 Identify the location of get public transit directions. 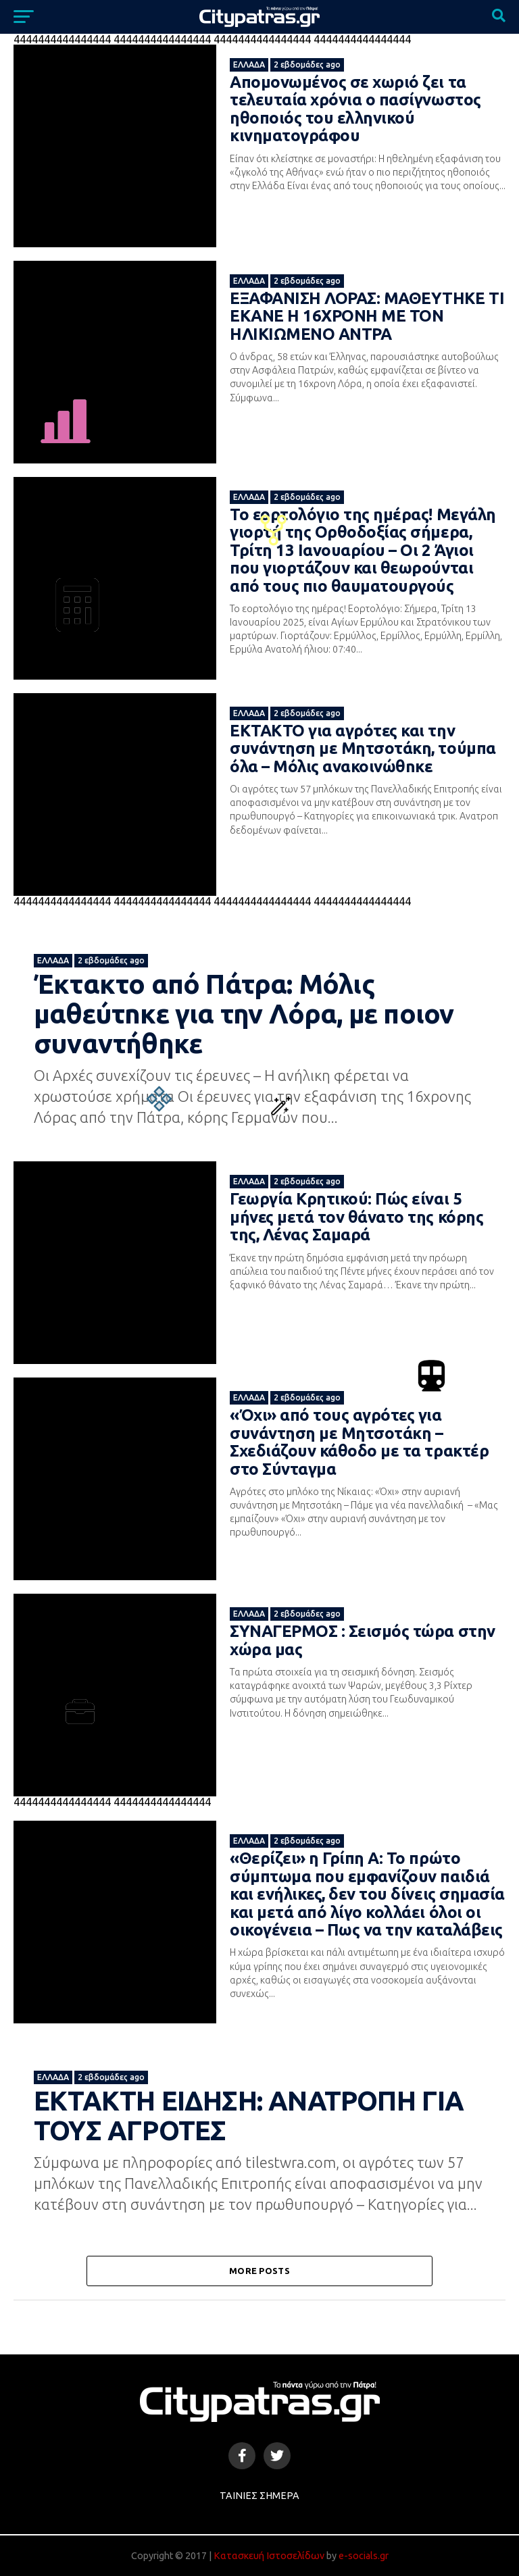
(431, 1376).